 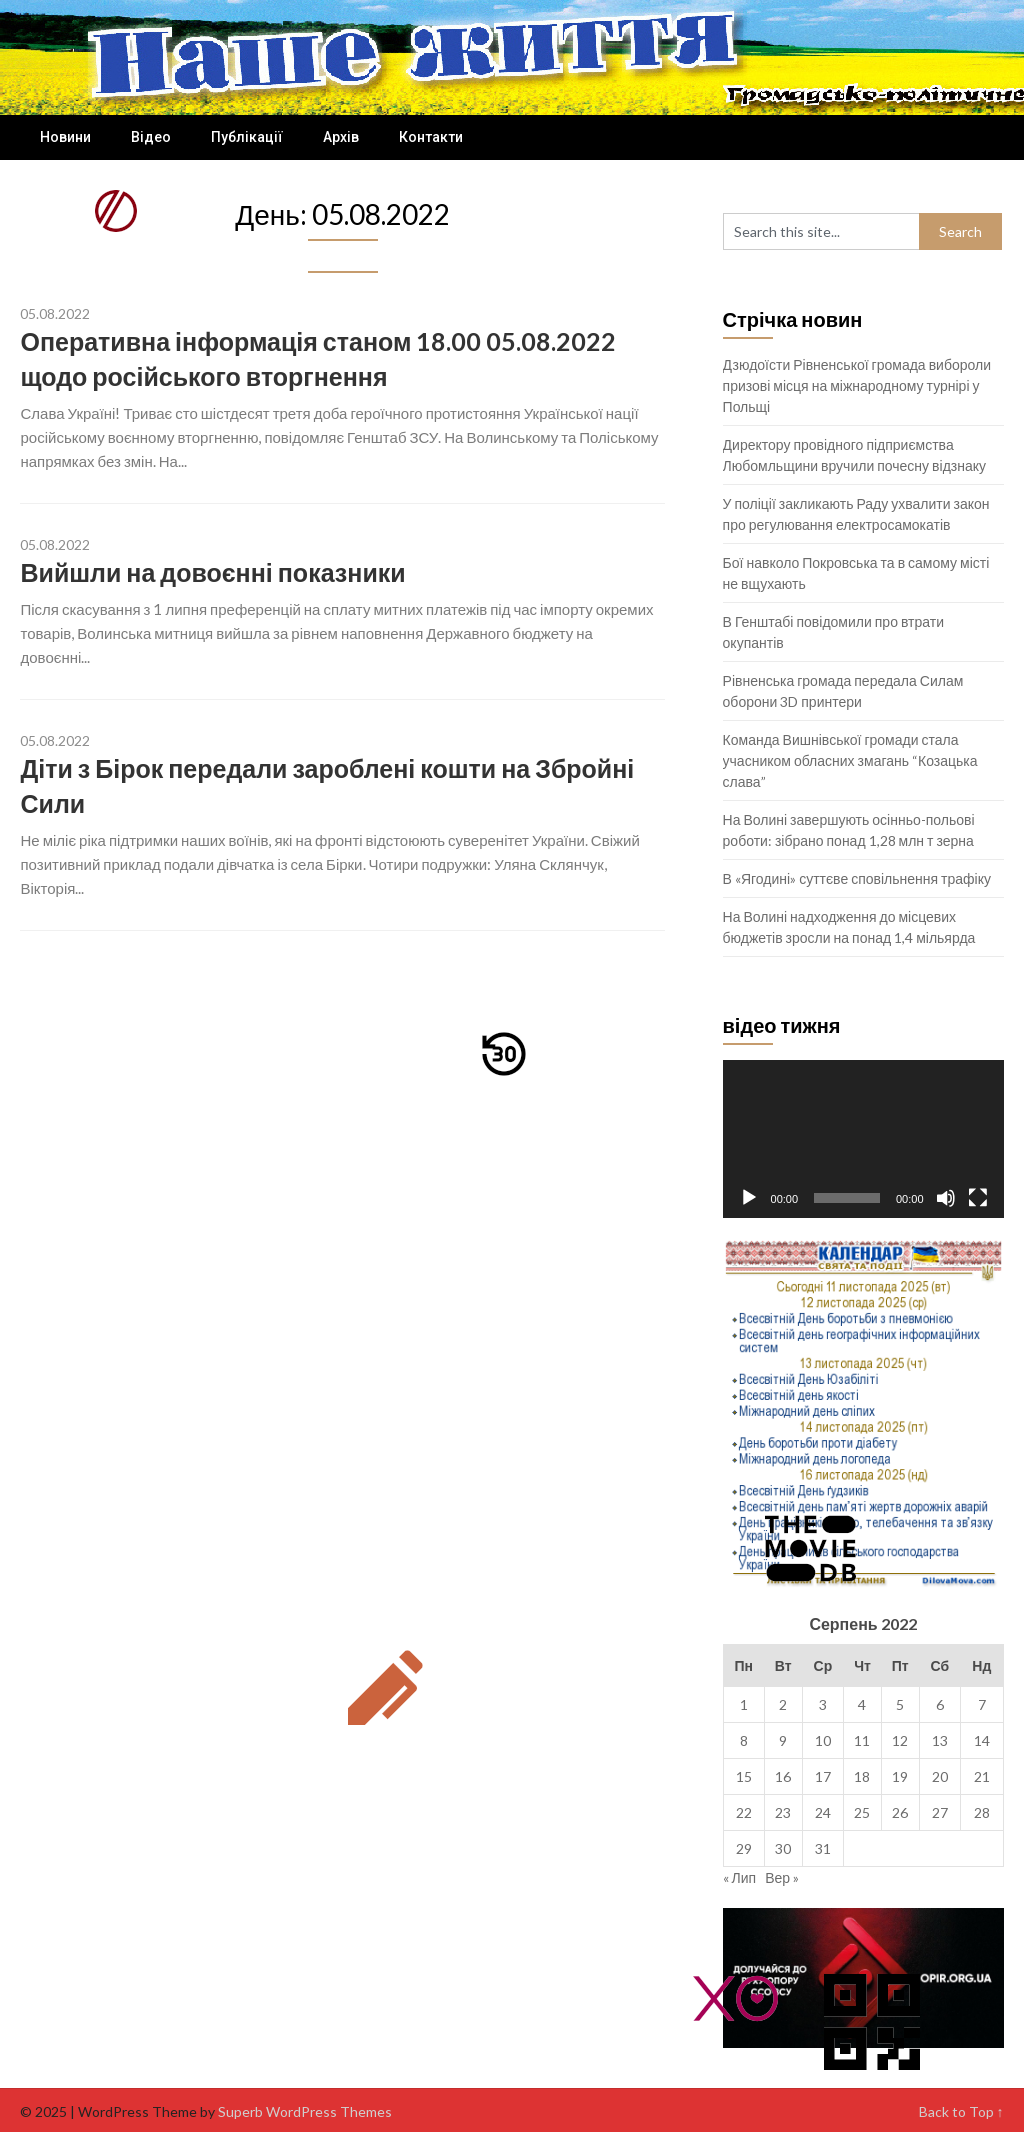 What do you see at coordinates (116, 211) in the screenshot?
I see `odin programming language logo` at bounding box center [116, 211].